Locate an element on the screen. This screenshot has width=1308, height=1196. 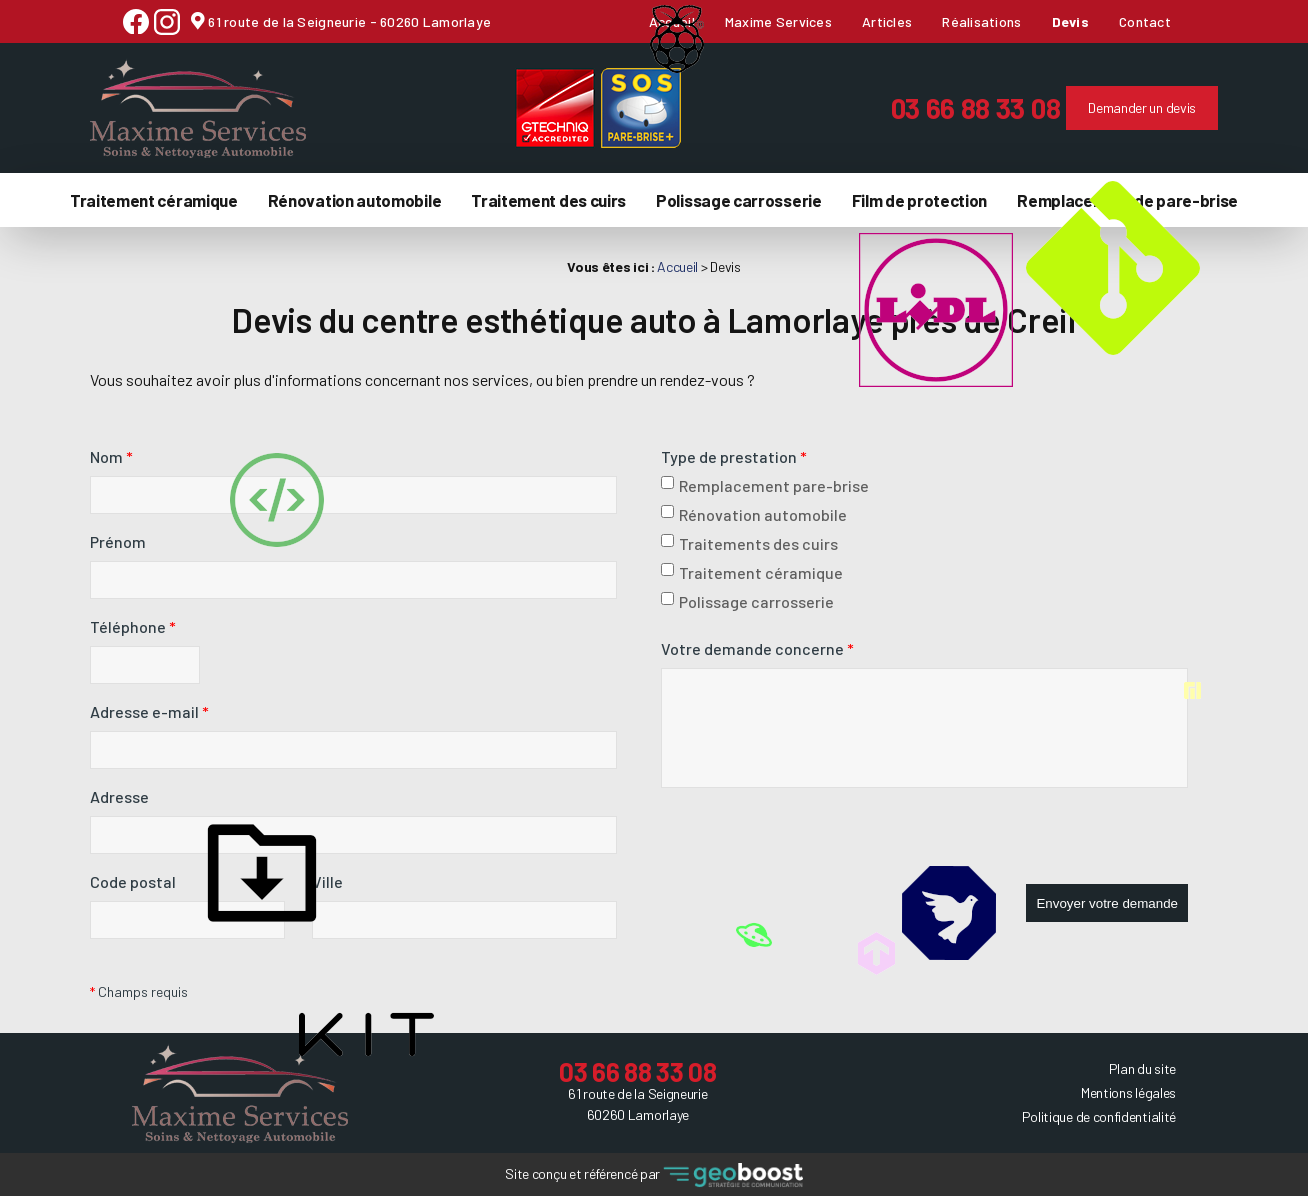
manjaro linux operating system logo is located at coordinates (1192, 690).